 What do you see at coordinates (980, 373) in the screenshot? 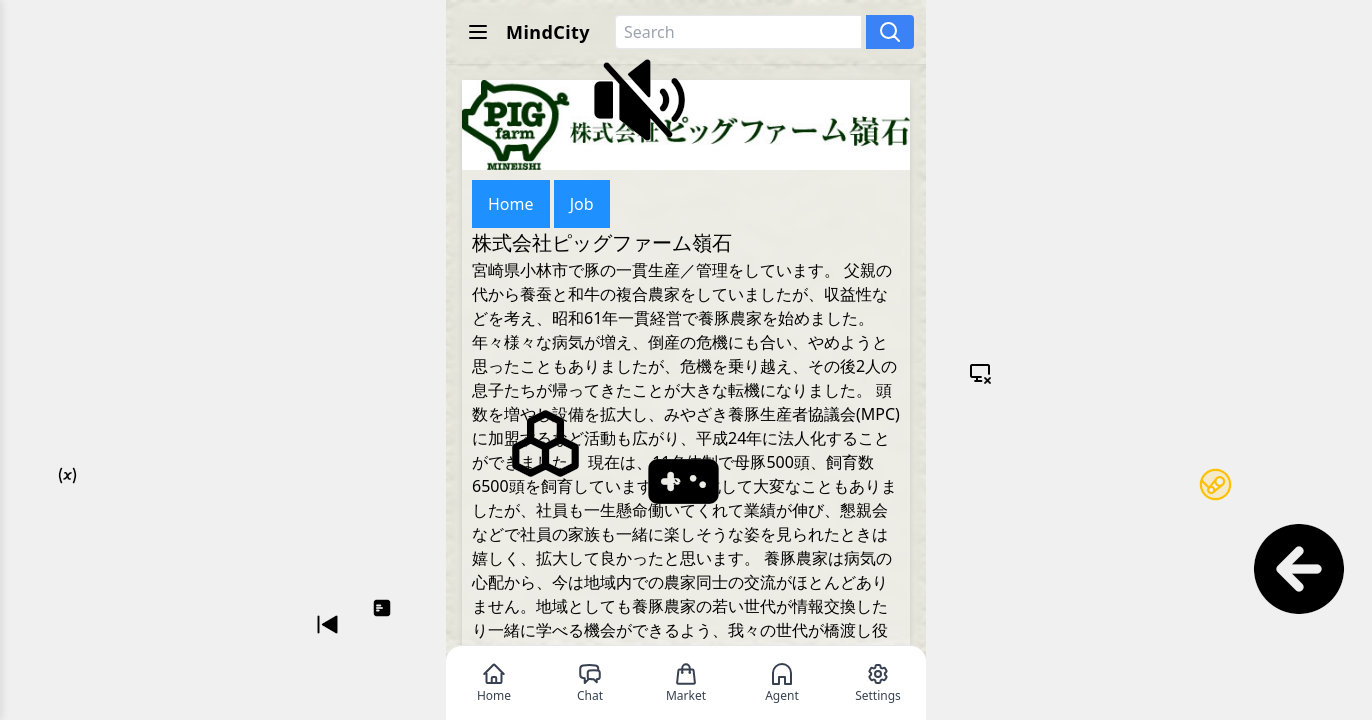
I see `disconnect or remove desktop device` at bounding box center [980, 373].